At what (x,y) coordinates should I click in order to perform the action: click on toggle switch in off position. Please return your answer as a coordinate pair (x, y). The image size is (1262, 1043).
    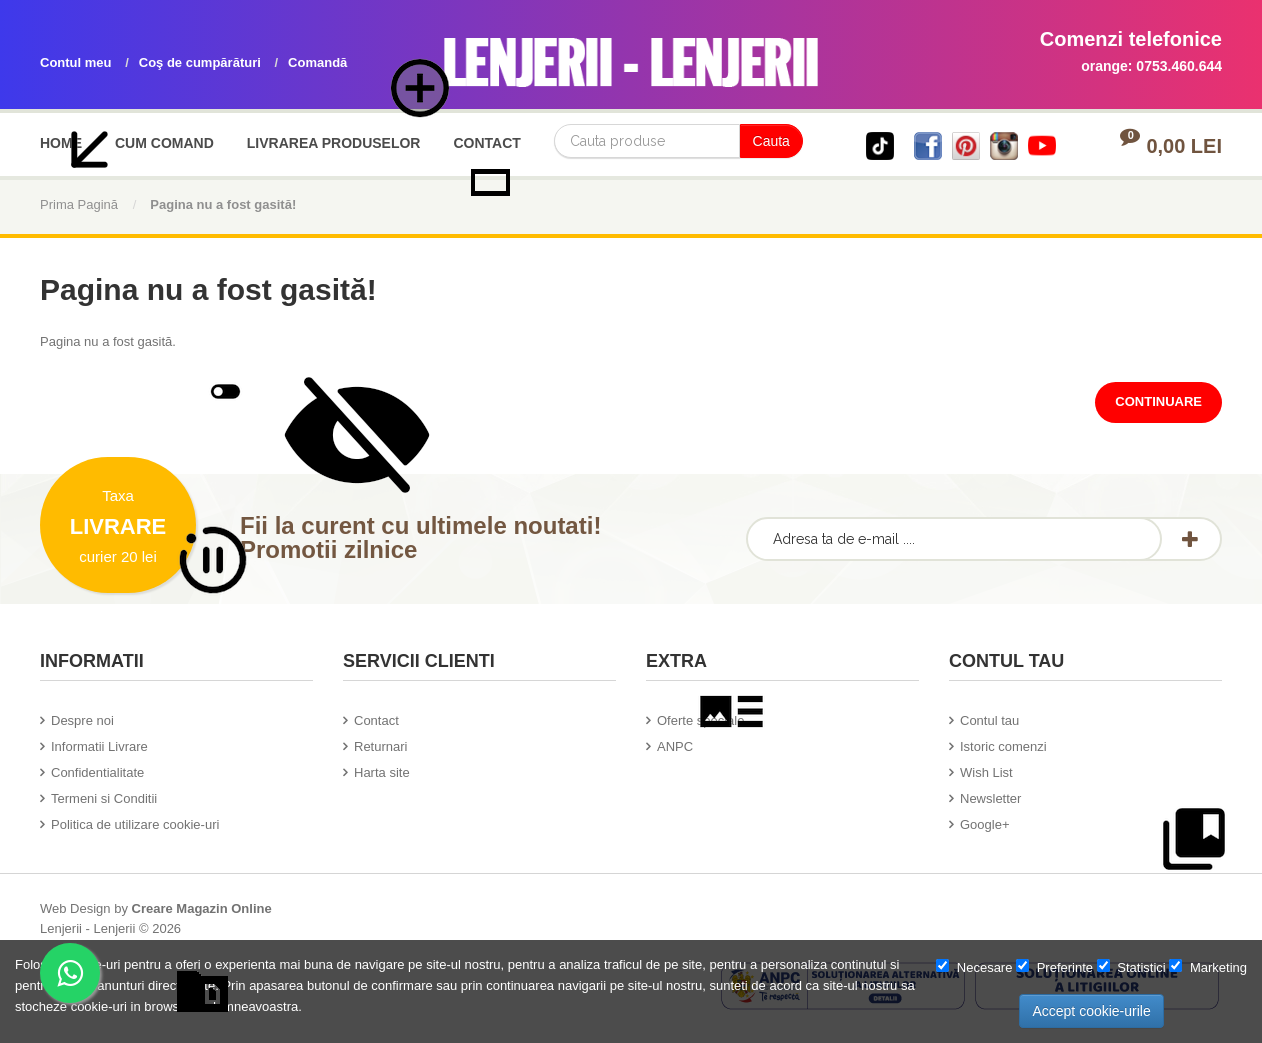
    Looking at the image, I should click on (225, 391).